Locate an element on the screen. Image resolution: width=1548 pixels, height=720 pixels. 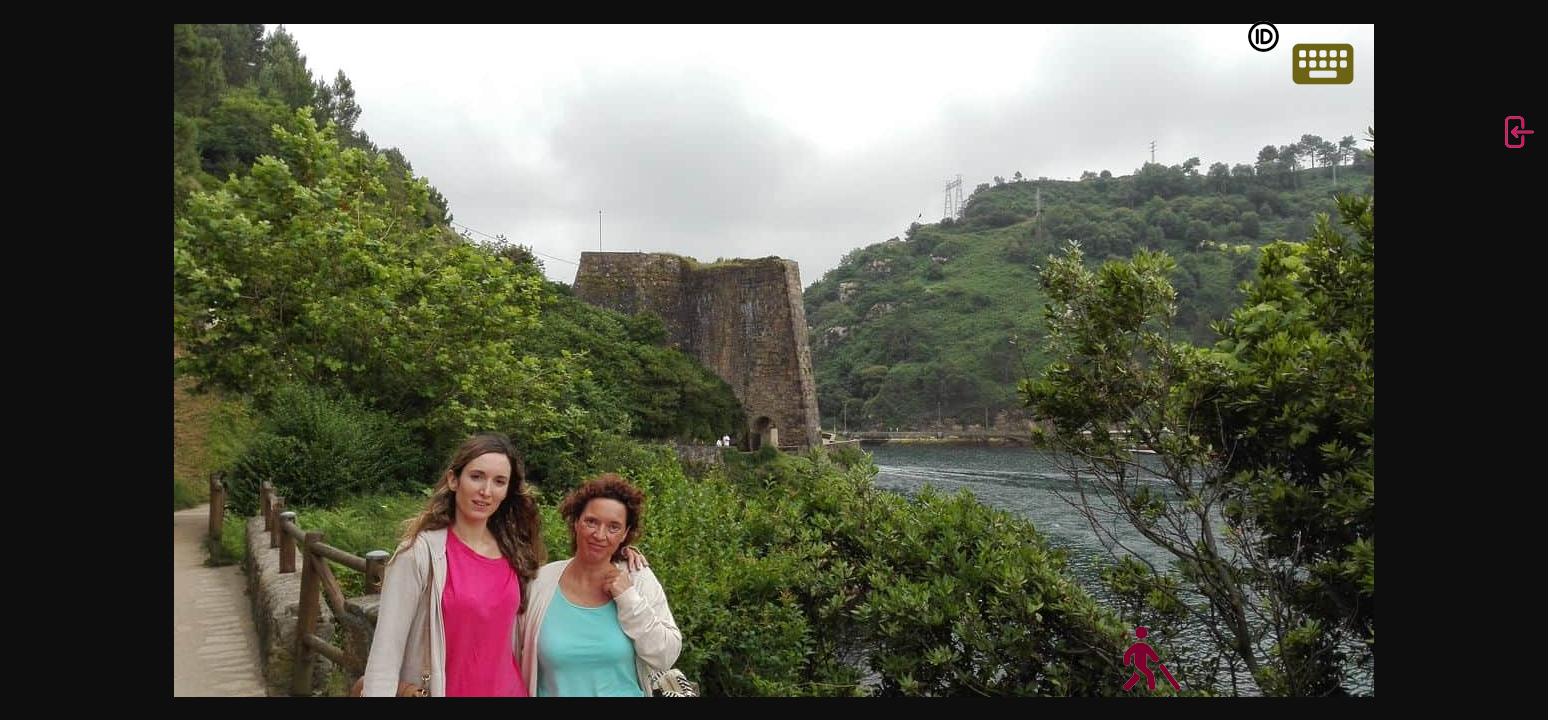
open the on-screen keyboard is located at coordinates (1323, 64).